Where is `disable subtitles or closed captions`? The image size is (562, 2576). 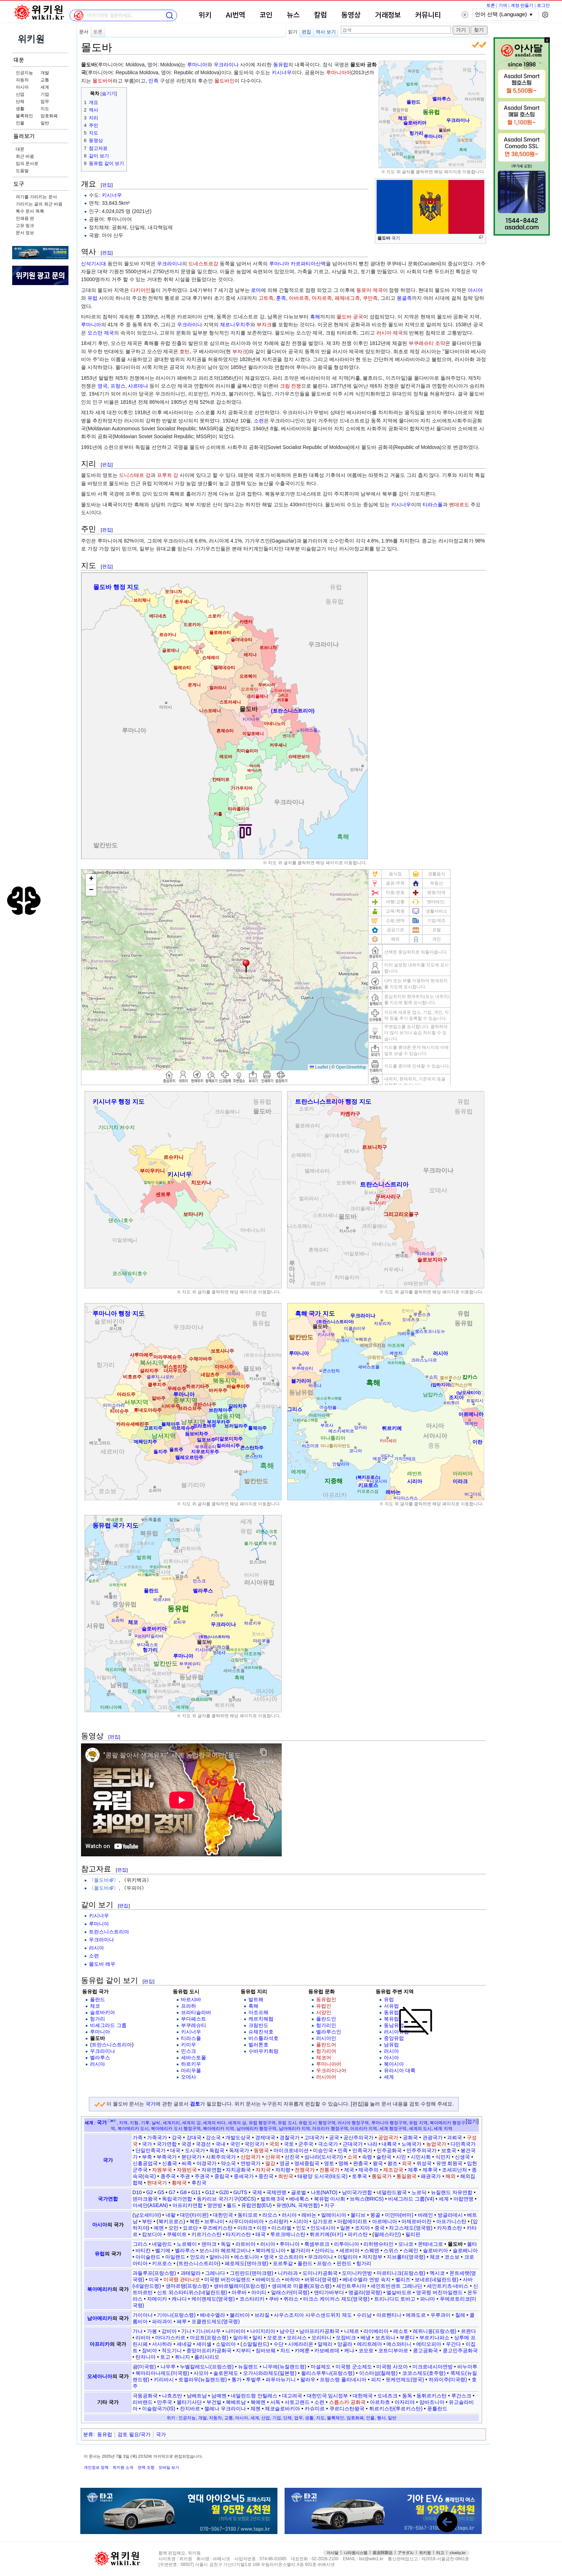 disable subtitles or closed captions is located at coordinates (415, 2021).